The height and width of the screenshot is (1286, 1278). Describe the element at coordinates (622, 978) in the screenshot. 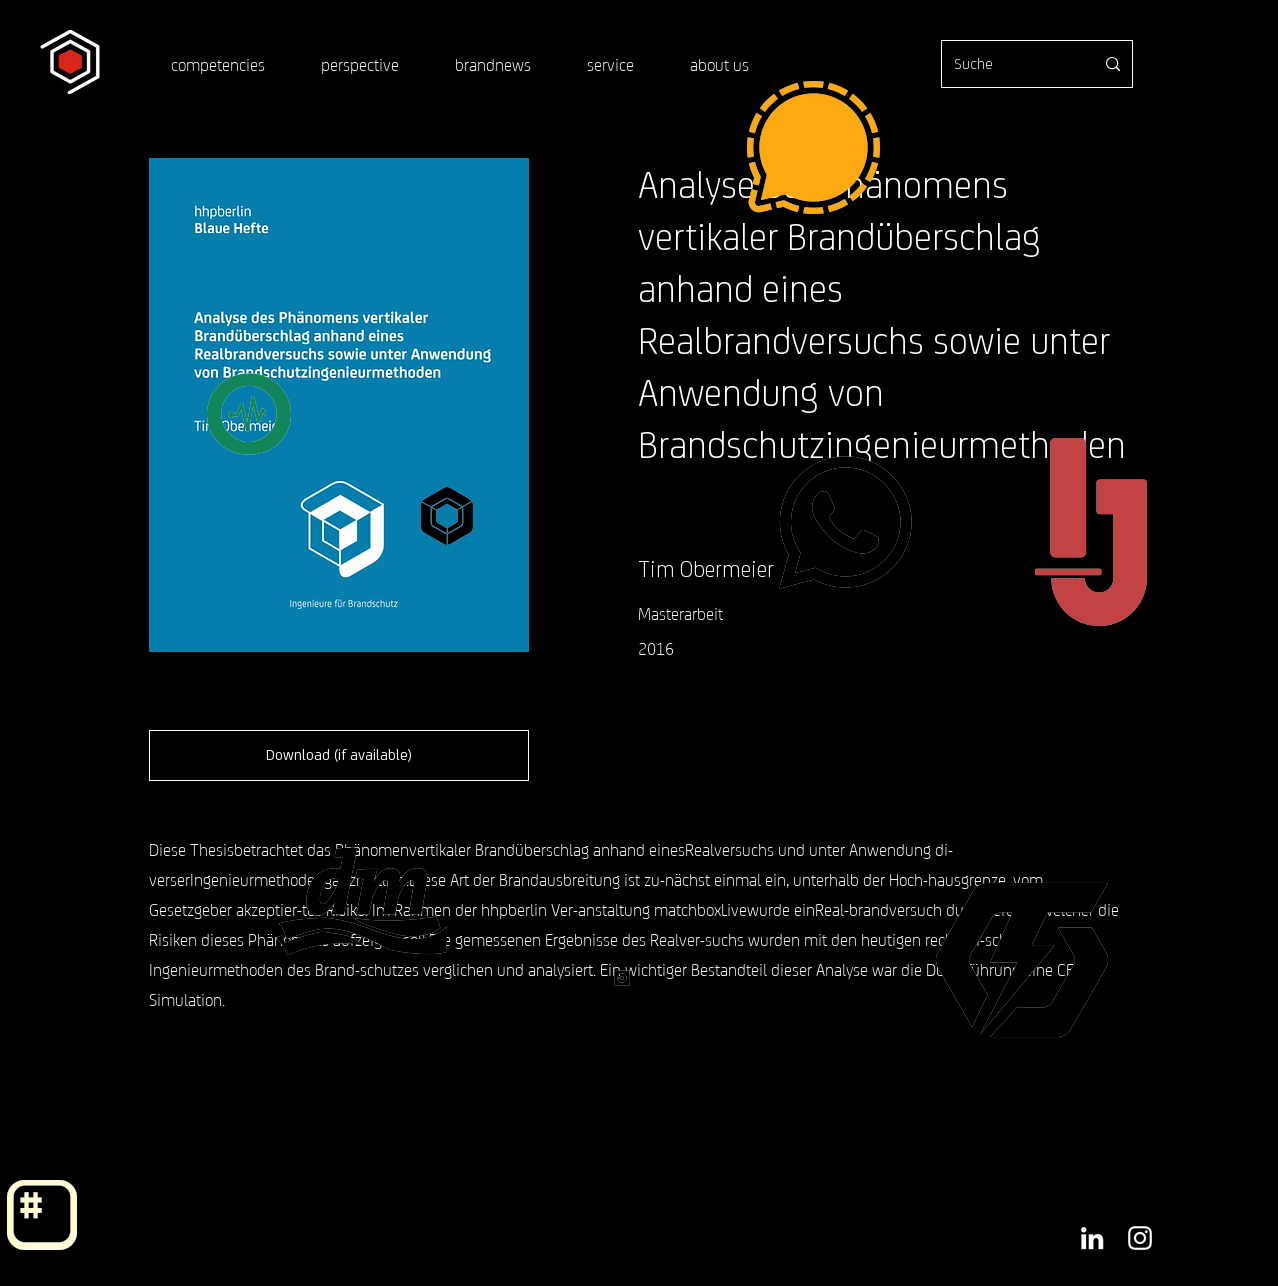

I see `open the Uber app` at that location.